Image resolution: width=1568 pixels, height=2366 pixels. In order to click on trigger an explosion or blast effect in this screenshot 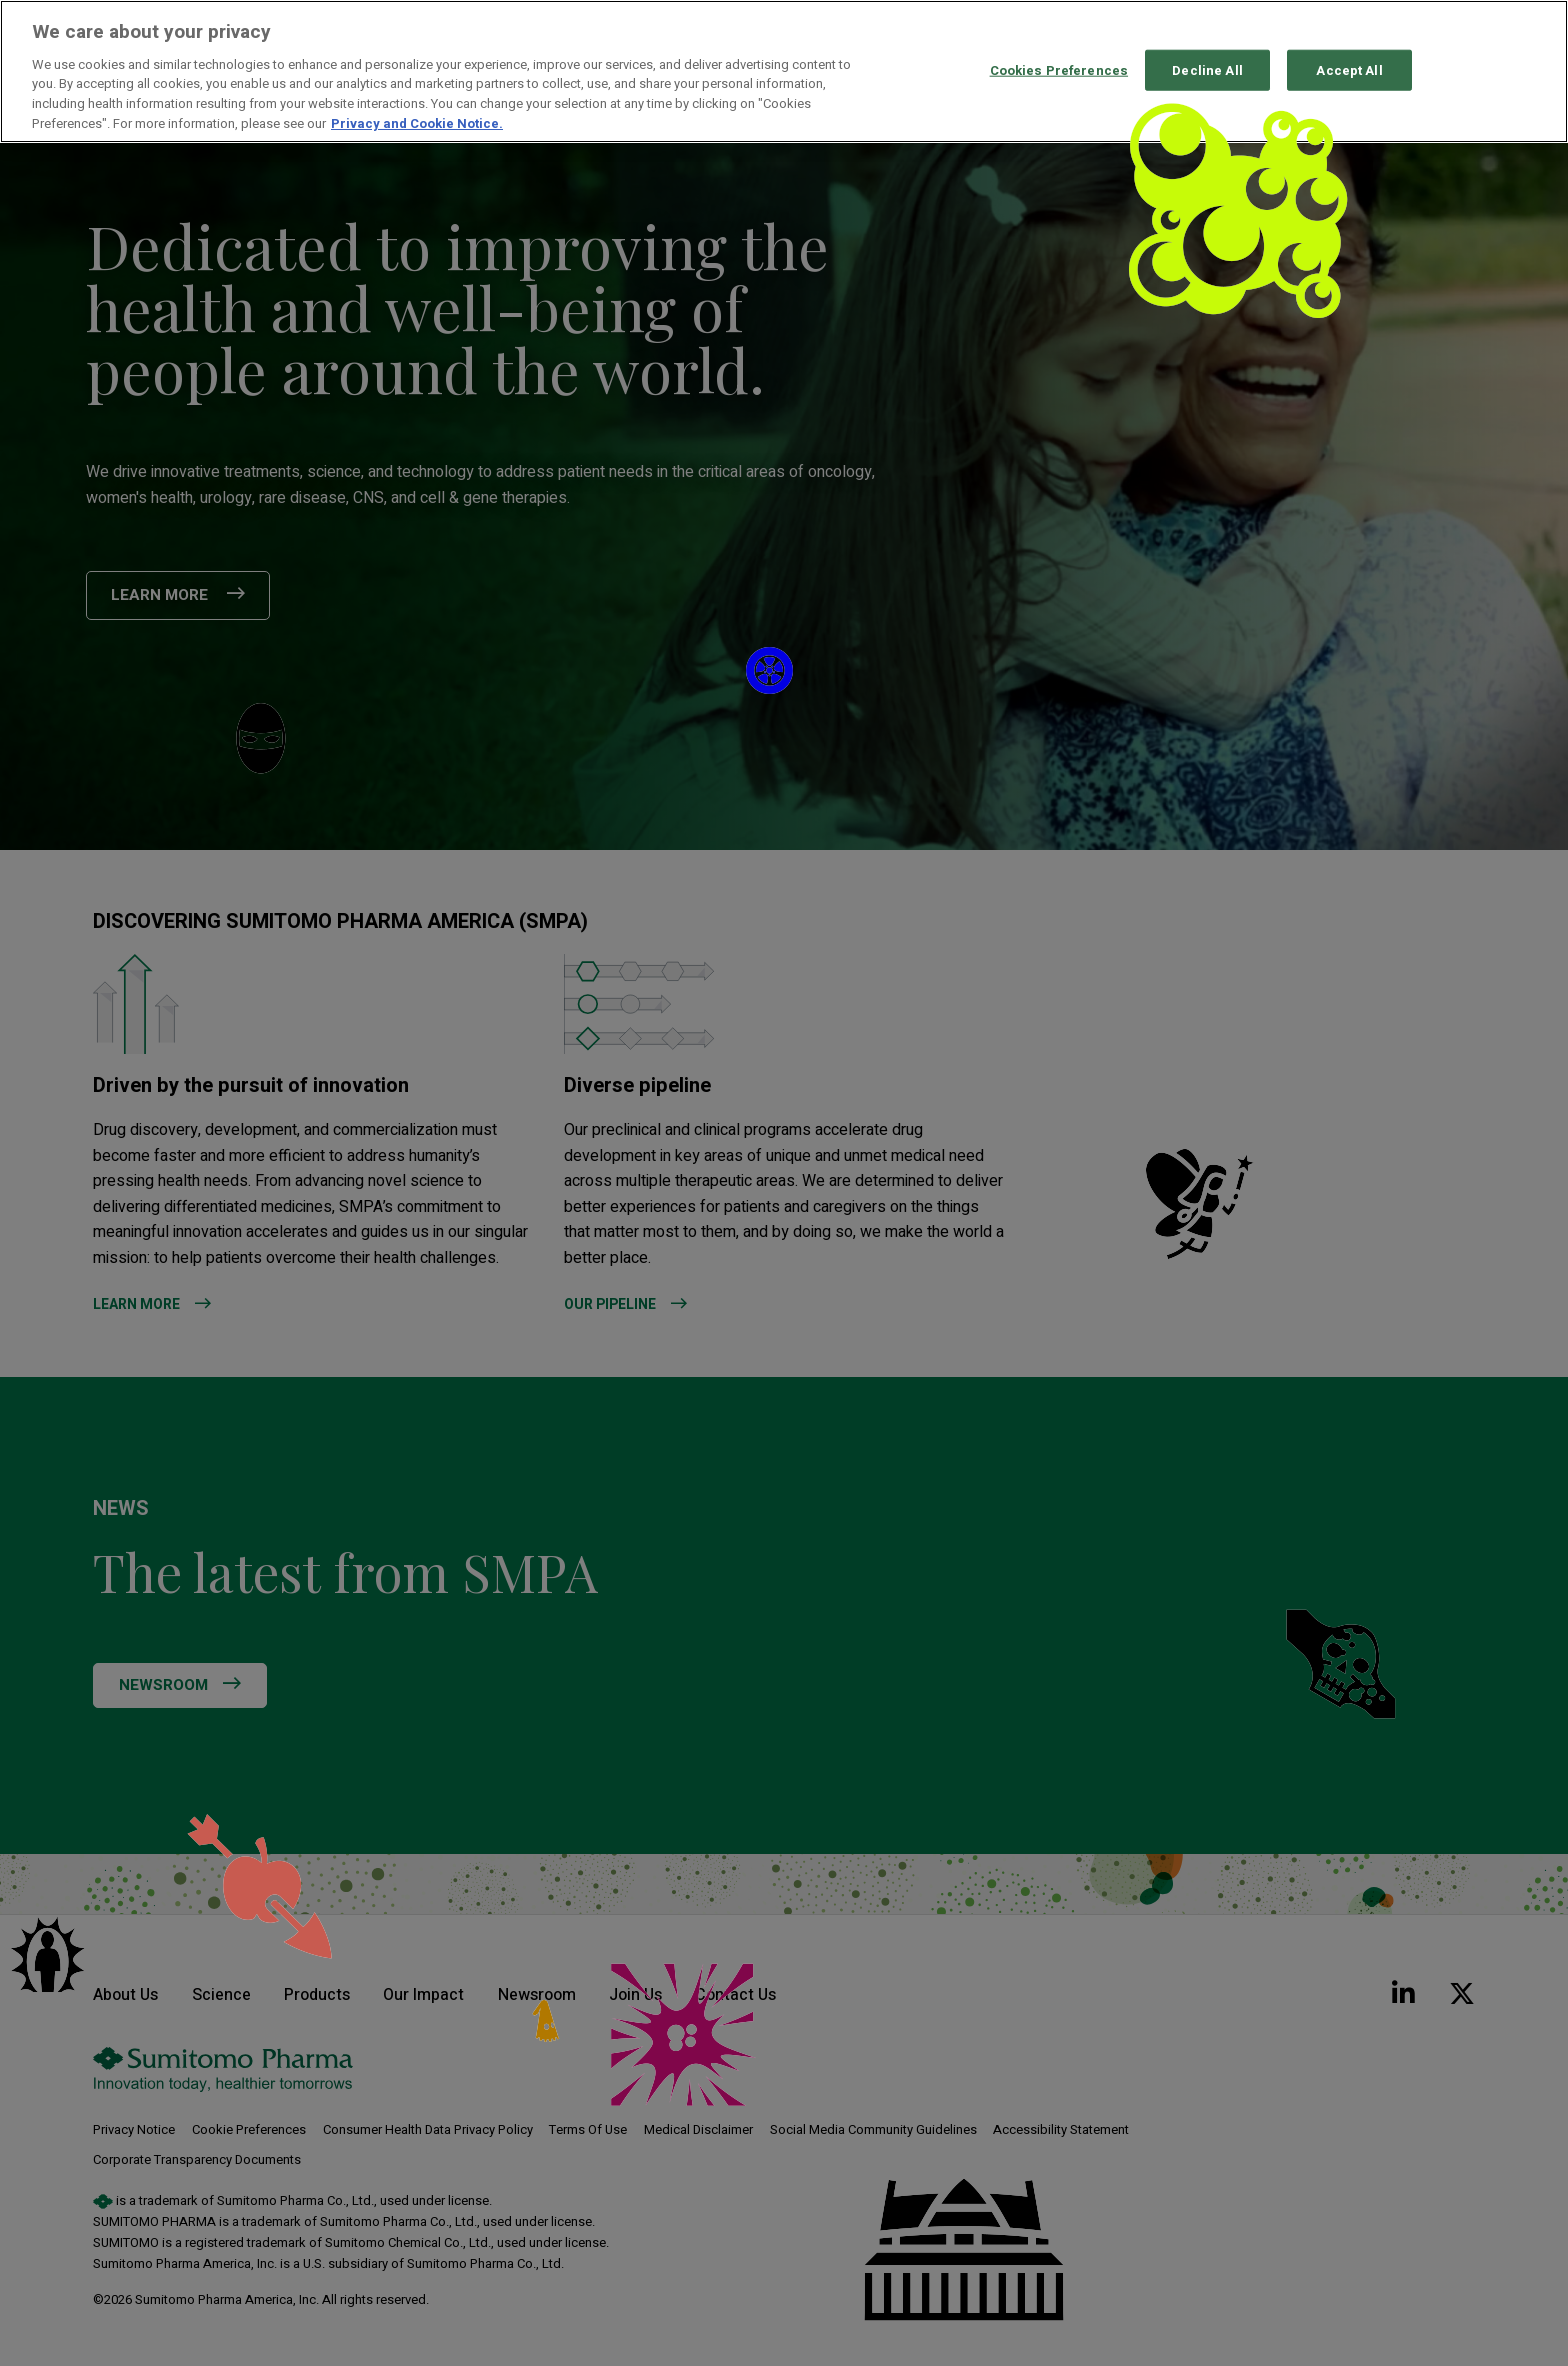, I will do `click(681, 2034)`.